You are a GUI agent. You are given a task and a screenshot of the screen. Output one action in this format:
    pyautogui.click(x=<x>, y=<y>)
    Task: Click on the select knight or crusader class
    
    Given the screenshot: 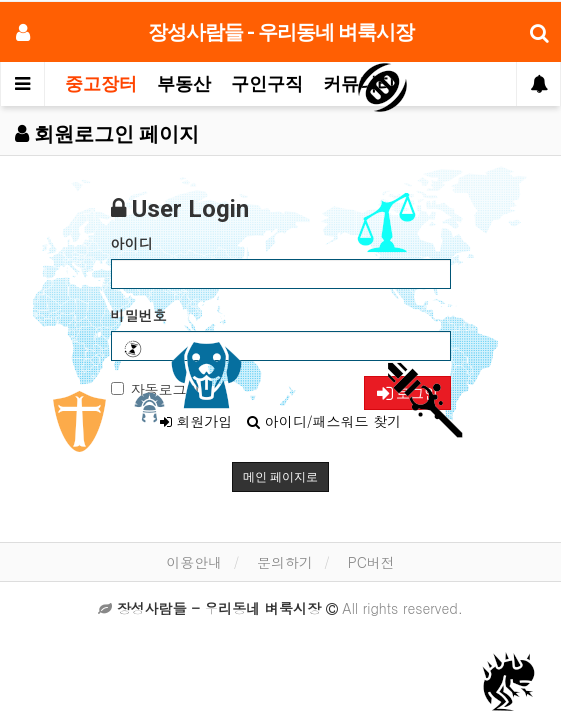 What is the action you would take?
    pyautogui.click(x=79, y=421)
    